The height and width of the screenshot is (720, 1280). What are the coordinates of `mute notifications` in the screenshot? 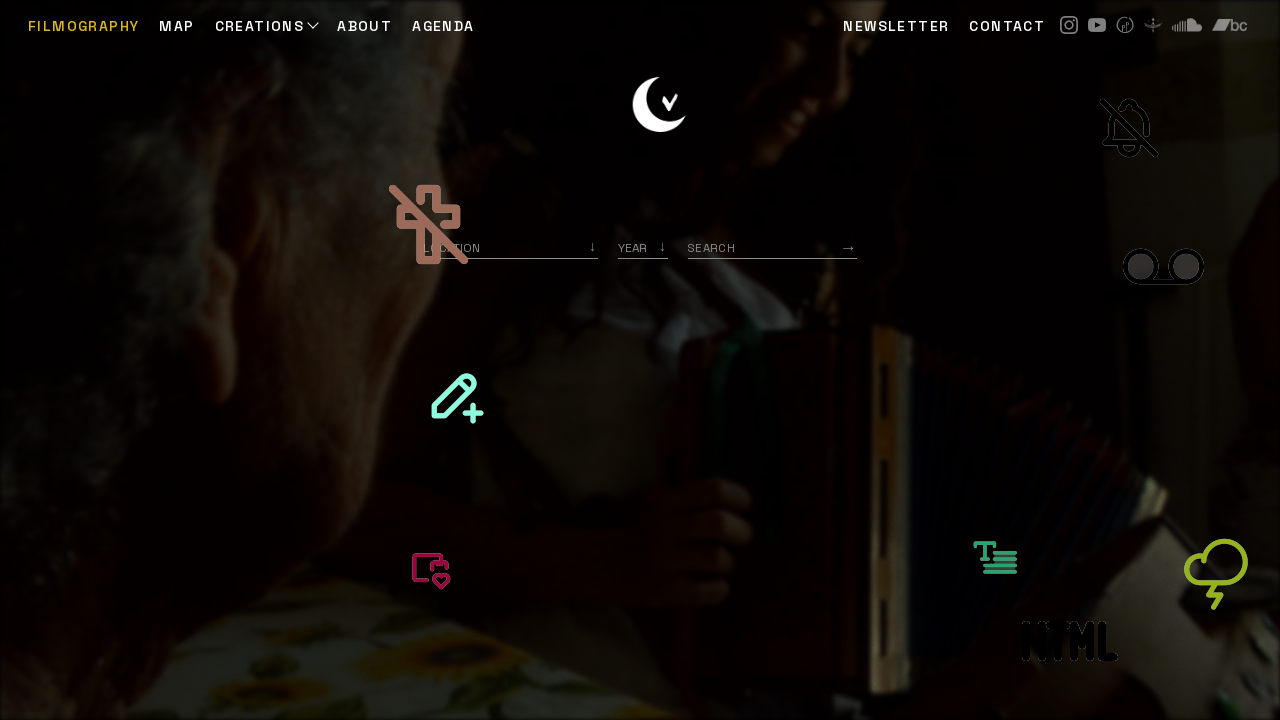 It's located at (1129, 128).